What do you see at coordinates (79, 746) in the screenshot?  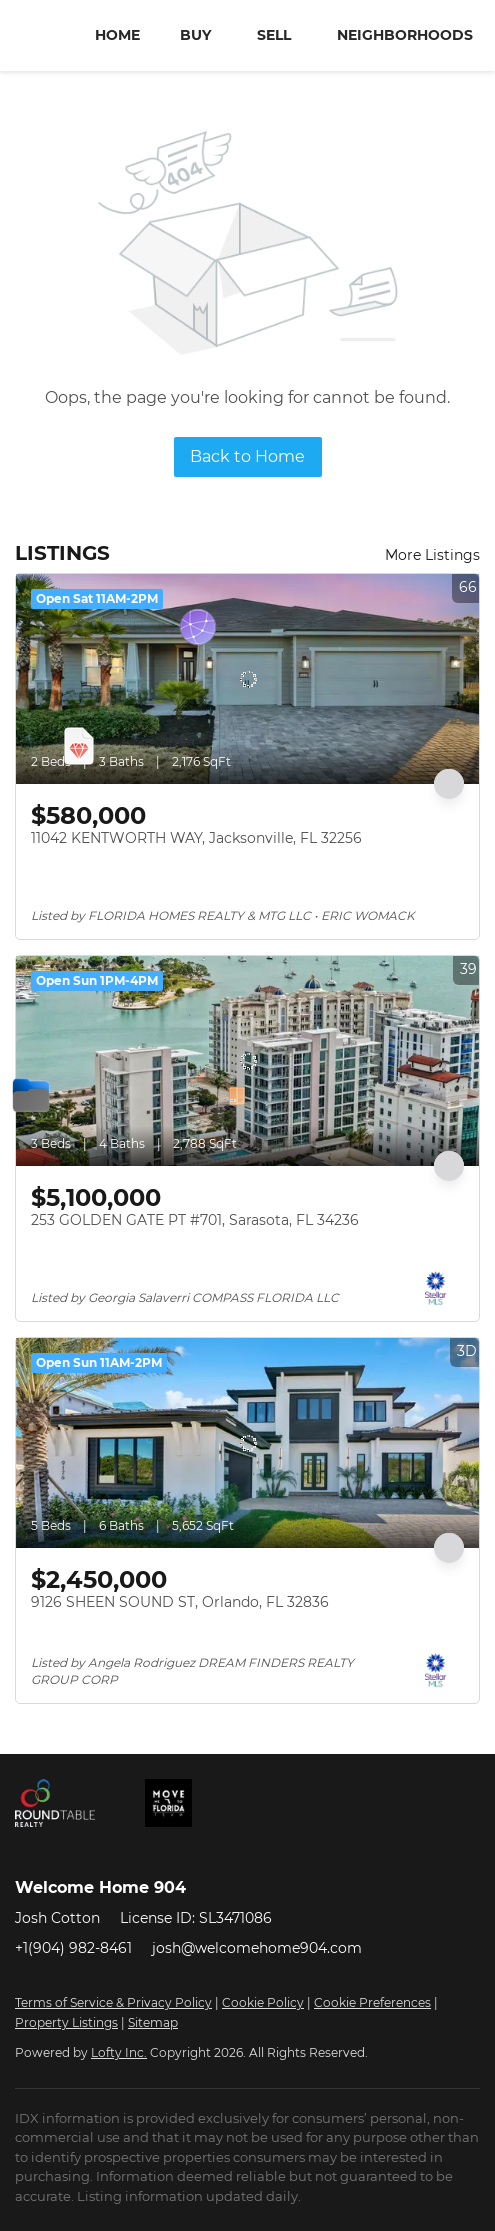 I see `ruby programming language source file` at bounding box center [79, 746].